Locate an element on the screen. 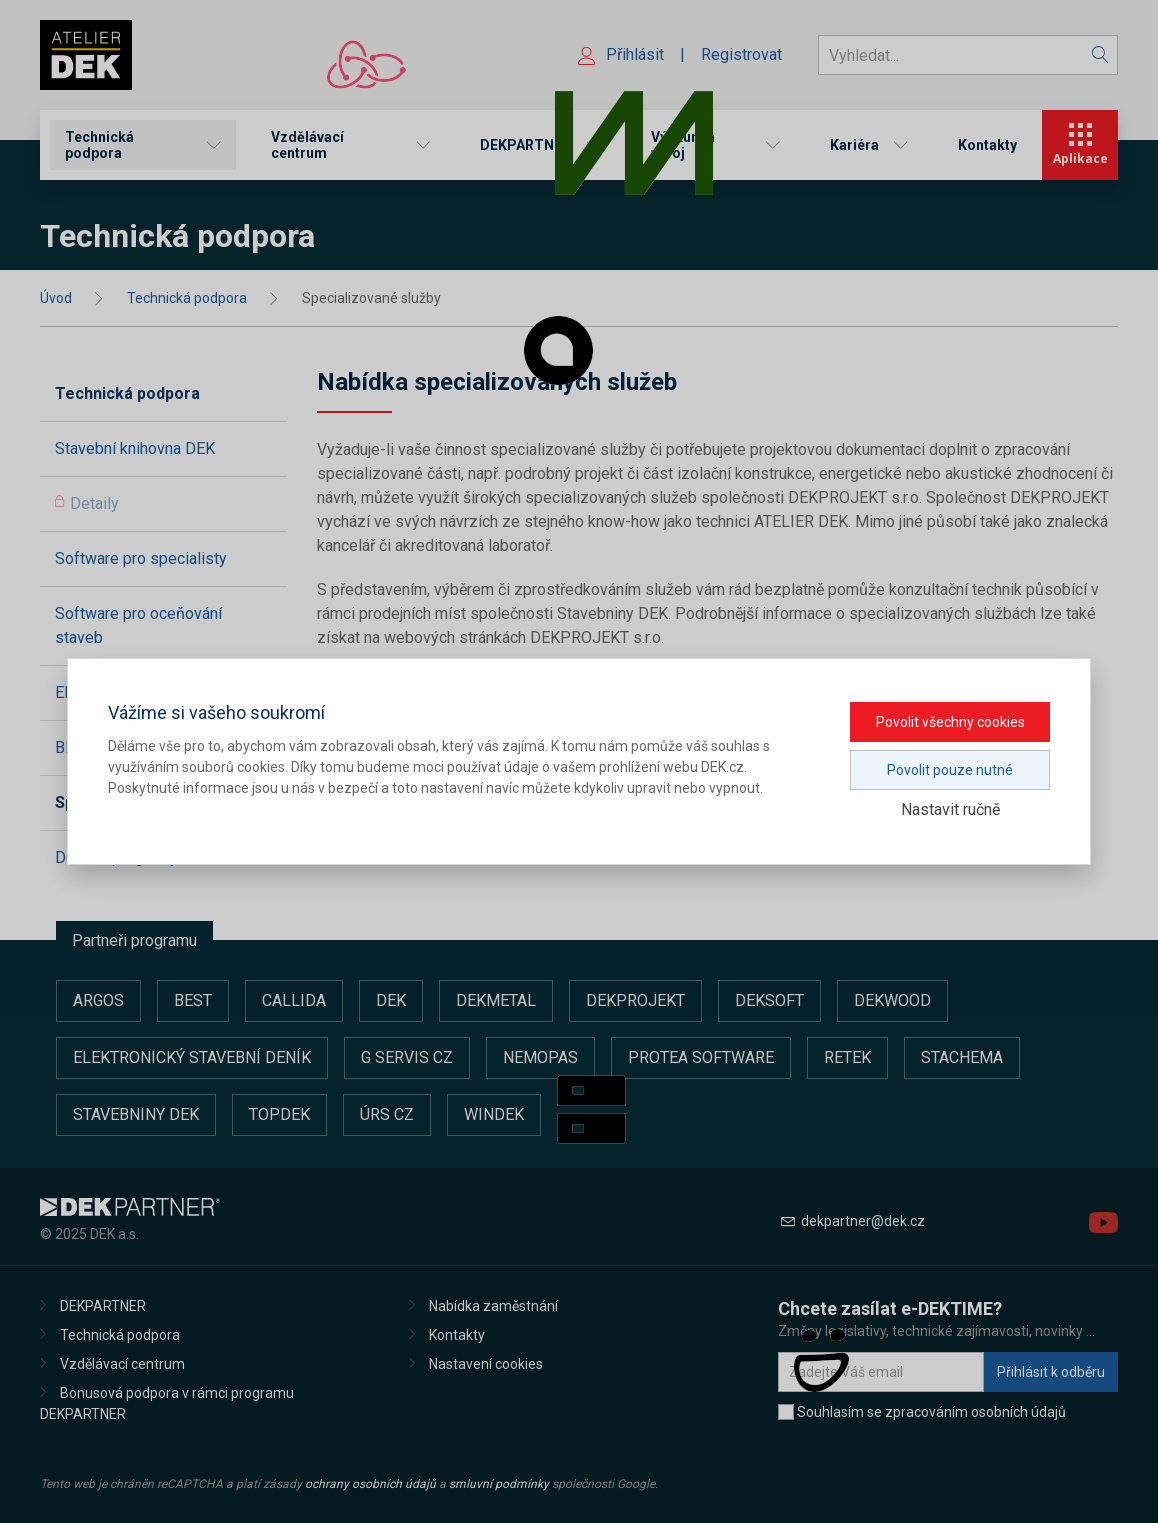  open ChartMogul analytics dashboard is located at coordinates (634, 143).